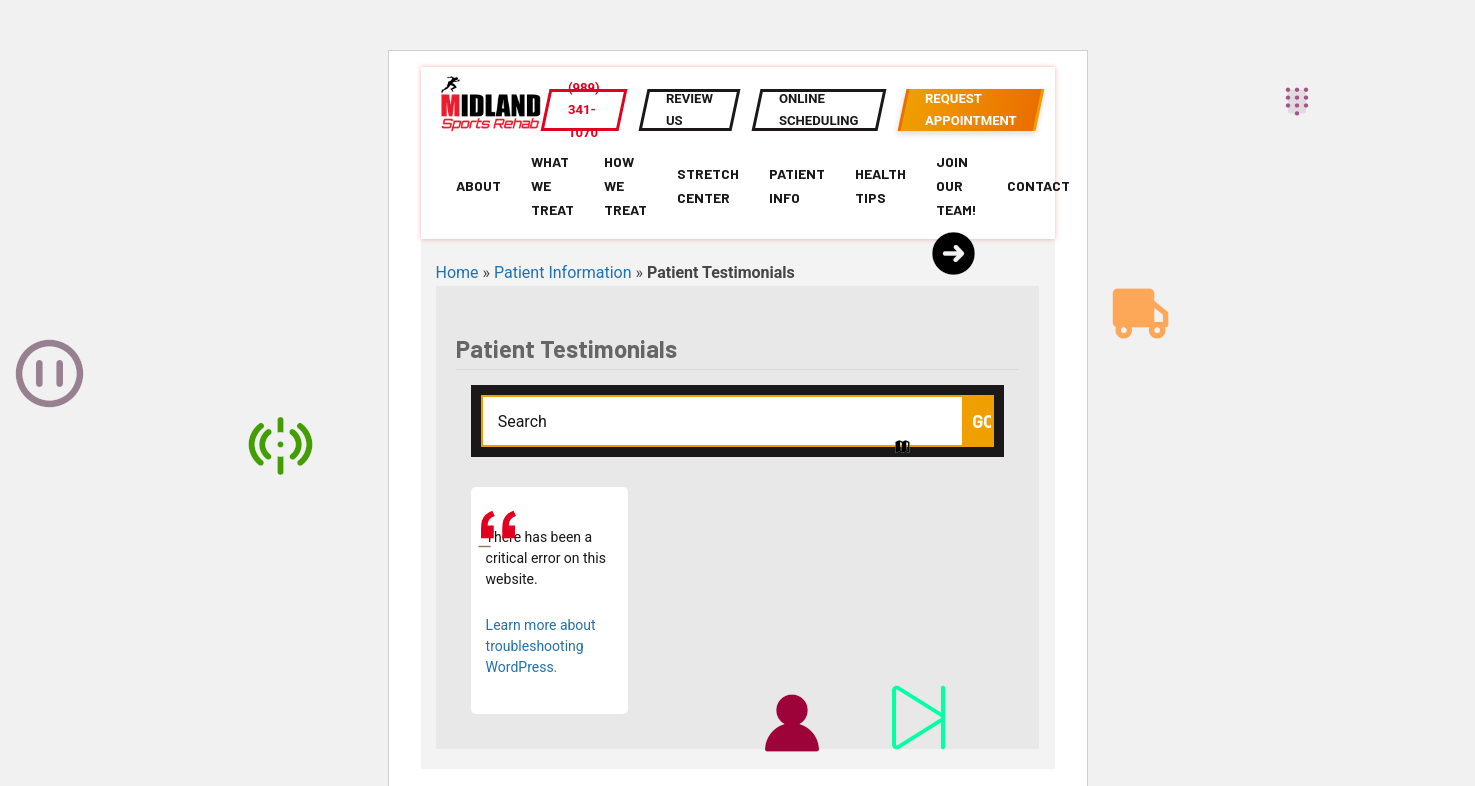 This screenshot has width=1475, height=786. I want to click on shake to activate or trigger an action, so click(280, 447).